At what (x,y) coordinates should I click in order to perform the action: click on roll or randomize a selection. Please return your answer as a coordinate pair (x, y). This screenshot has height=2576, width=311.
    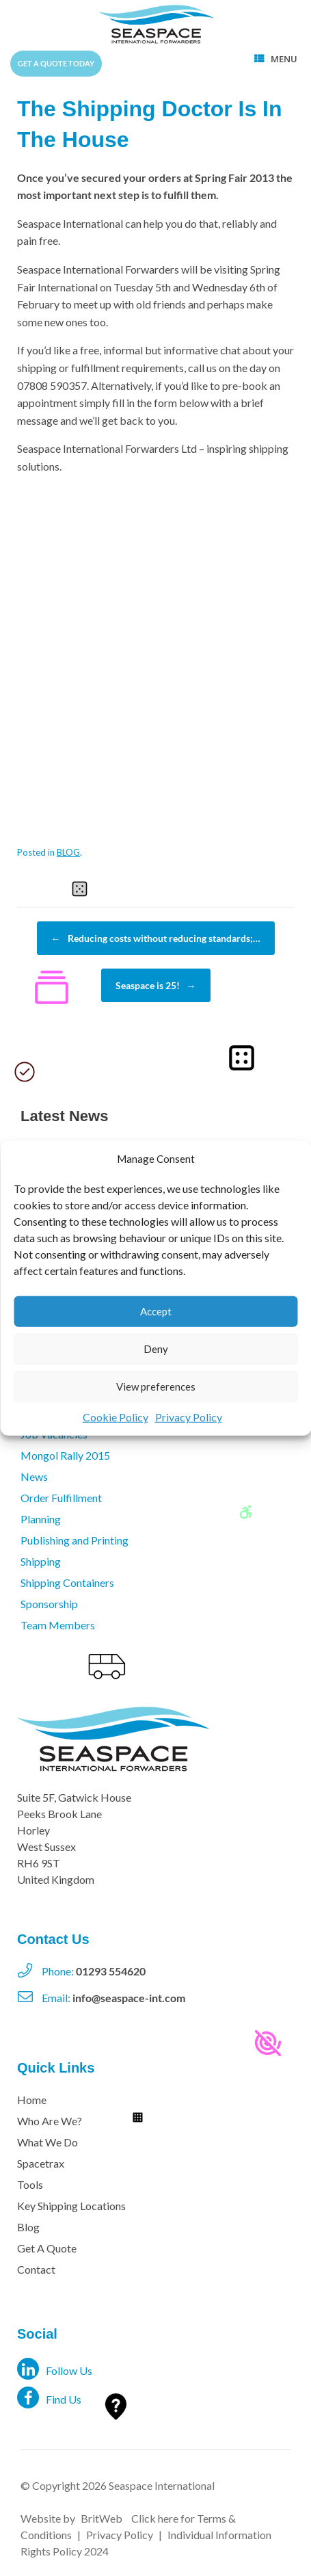
    Looking at the image, I should click on (241, 1057).